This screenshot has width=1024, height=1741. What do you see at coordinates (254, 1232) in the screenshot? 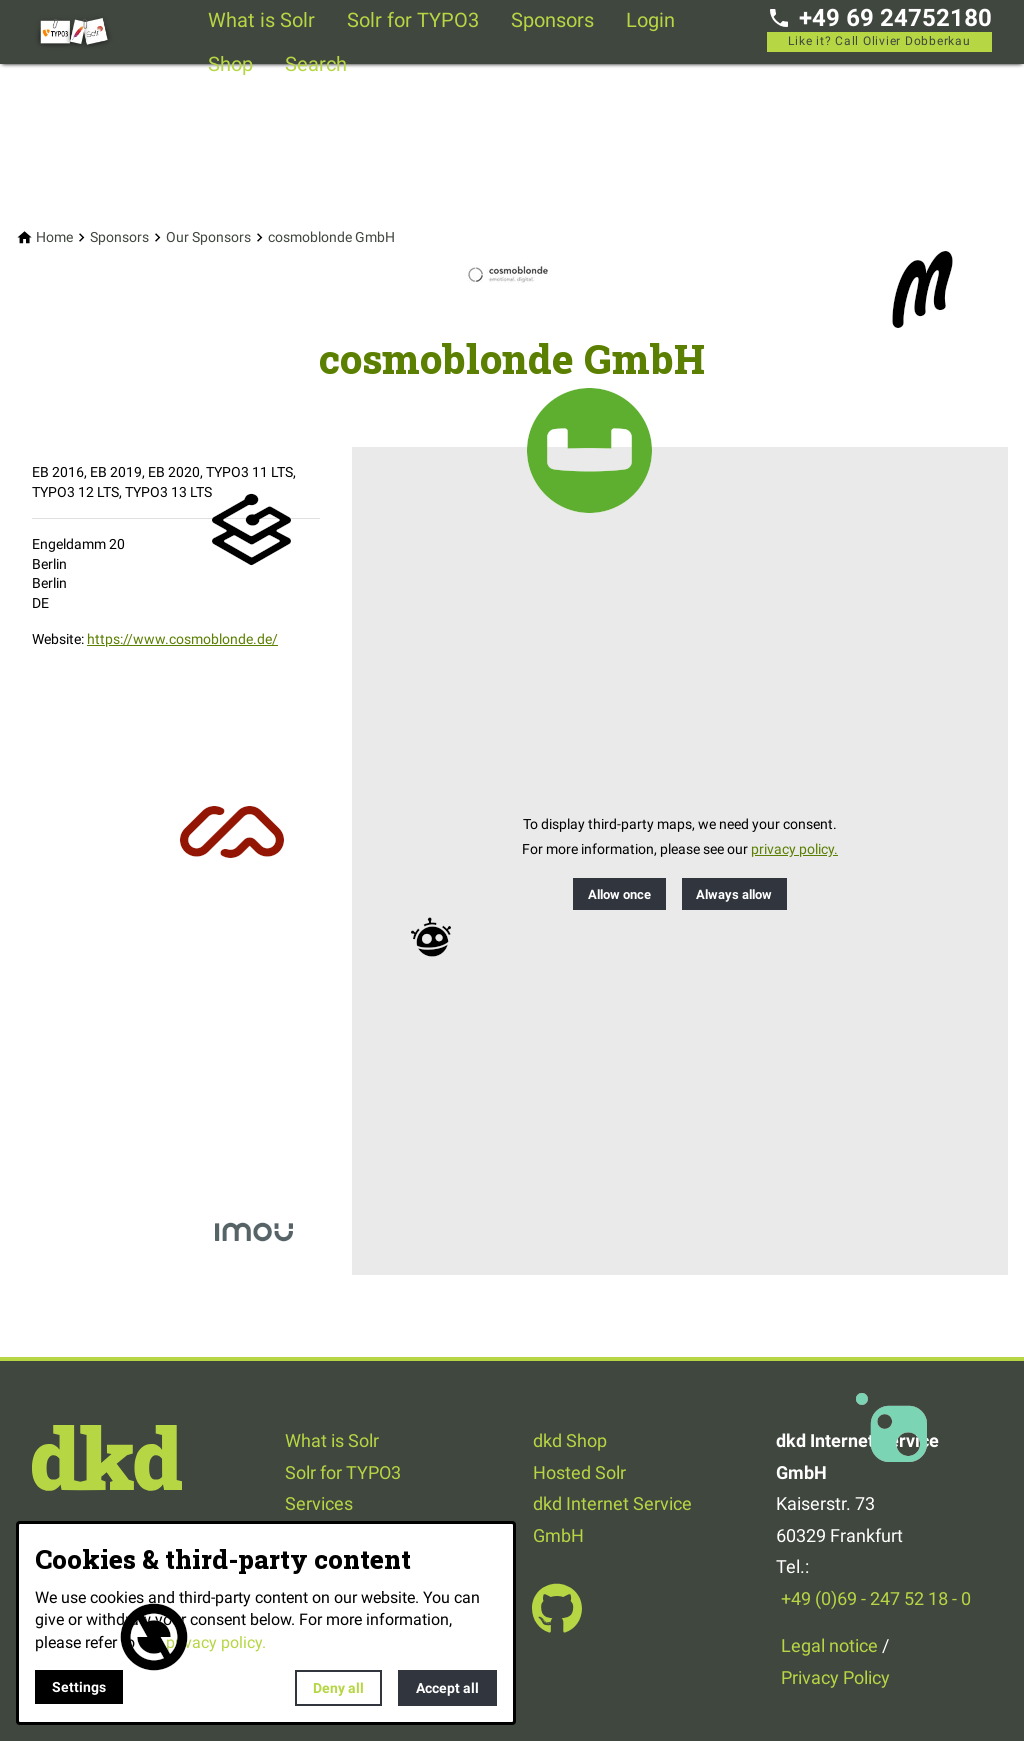
I see `open the imou smart home camera app` at bounding box center [254, 1232].